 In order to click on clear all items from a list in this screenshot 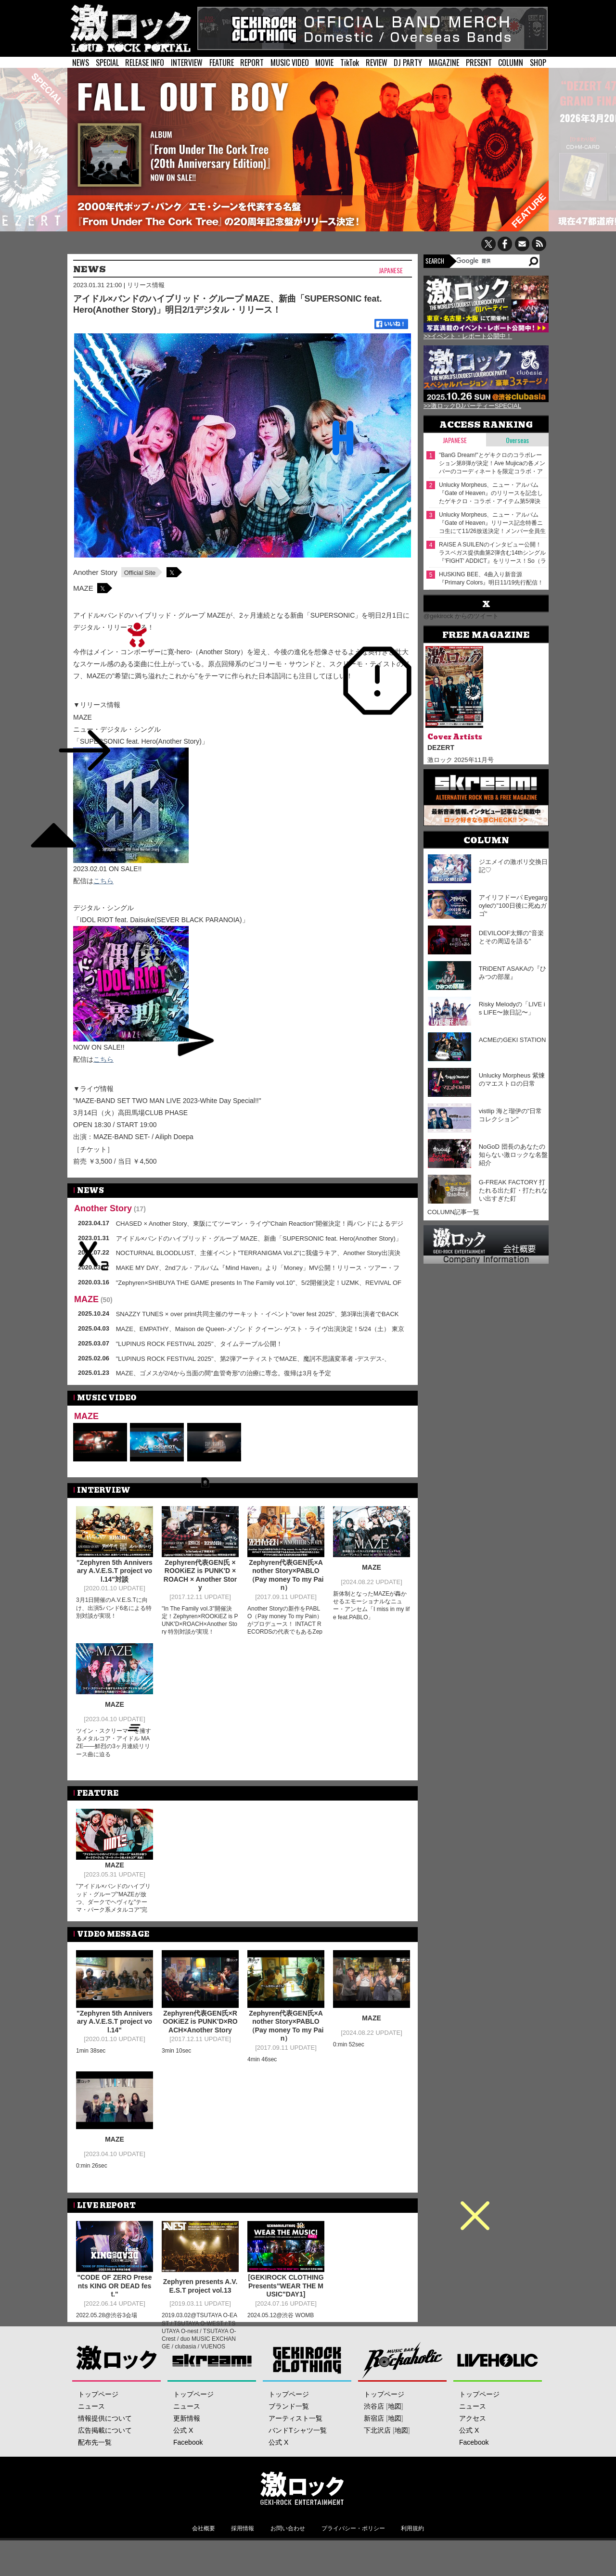, I will do `click(134, 1727)`.